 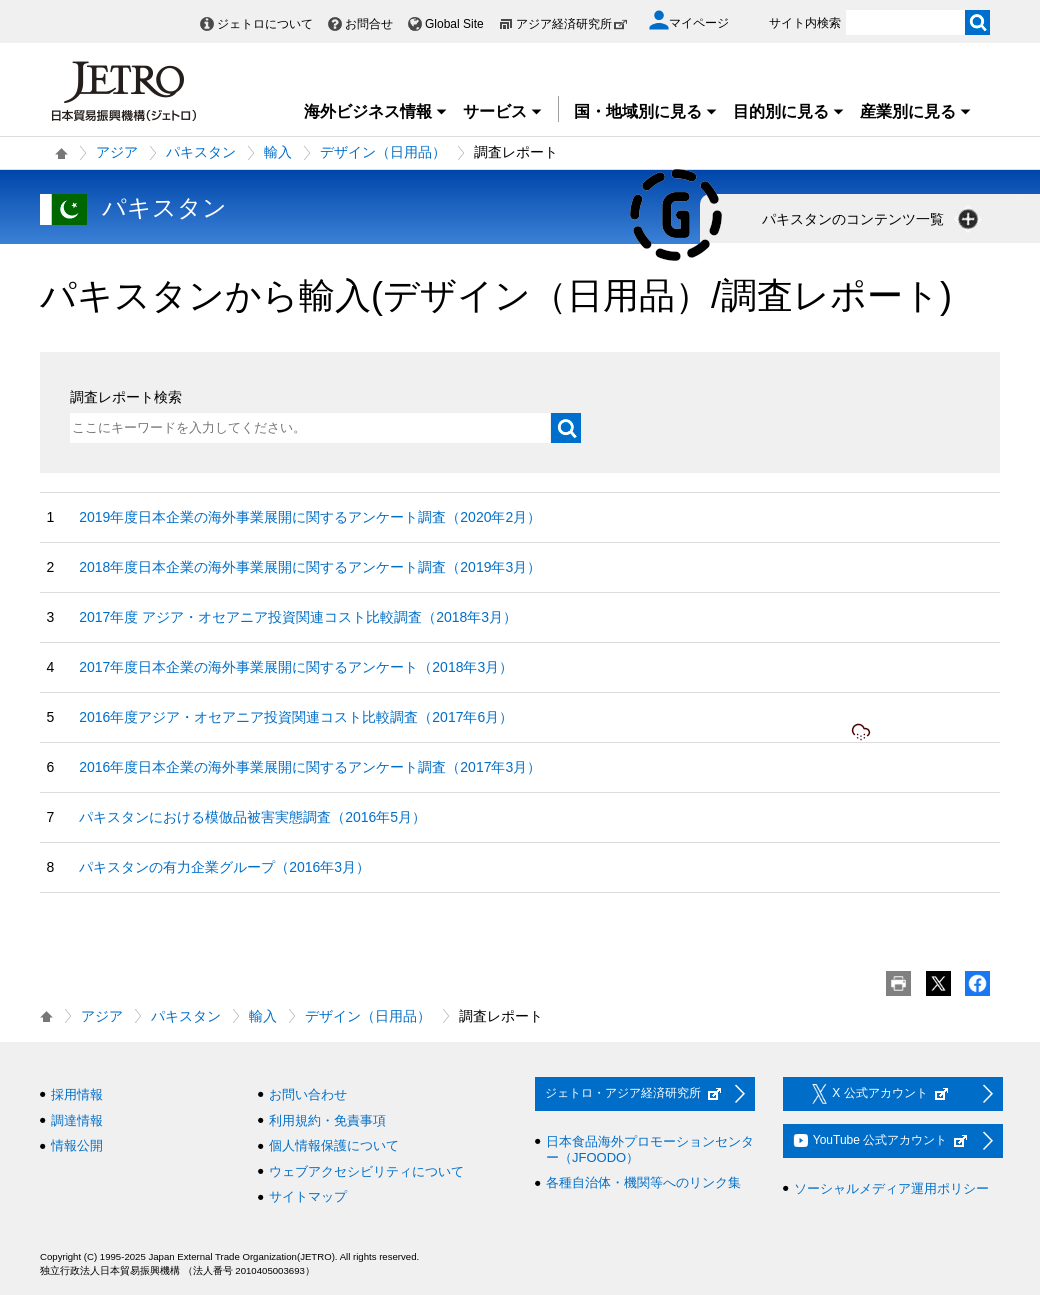 I want to click on indicates a pending or in-progress Google connection, so click(x=676, y=215).